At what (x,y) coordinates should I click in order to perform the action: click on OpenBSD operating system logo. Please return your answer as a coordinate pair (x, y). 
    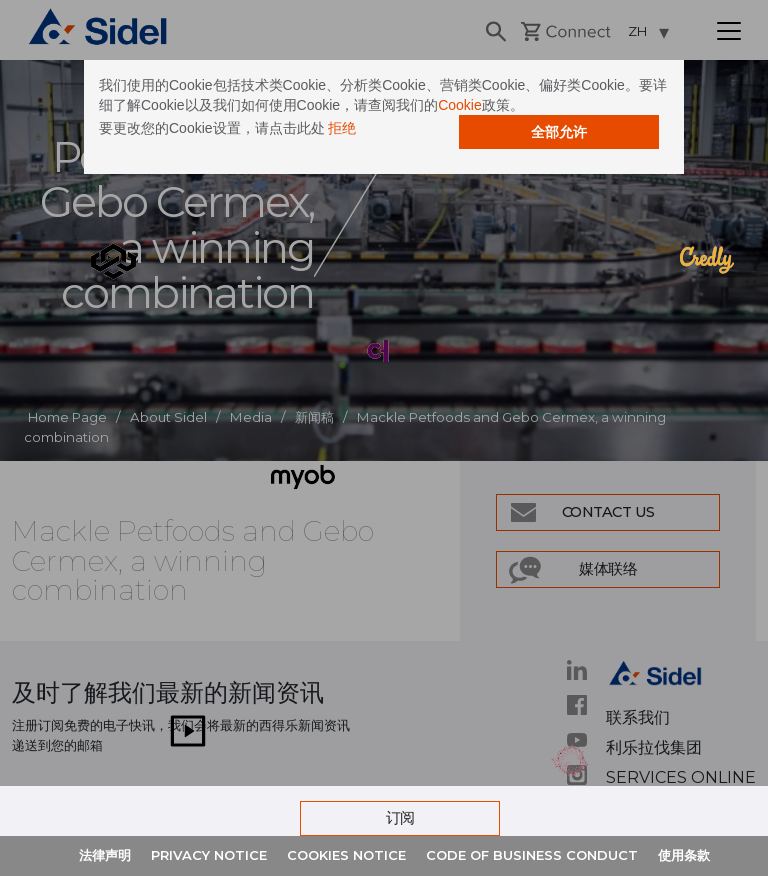
    Looking at the image, I should click on (569, 760).